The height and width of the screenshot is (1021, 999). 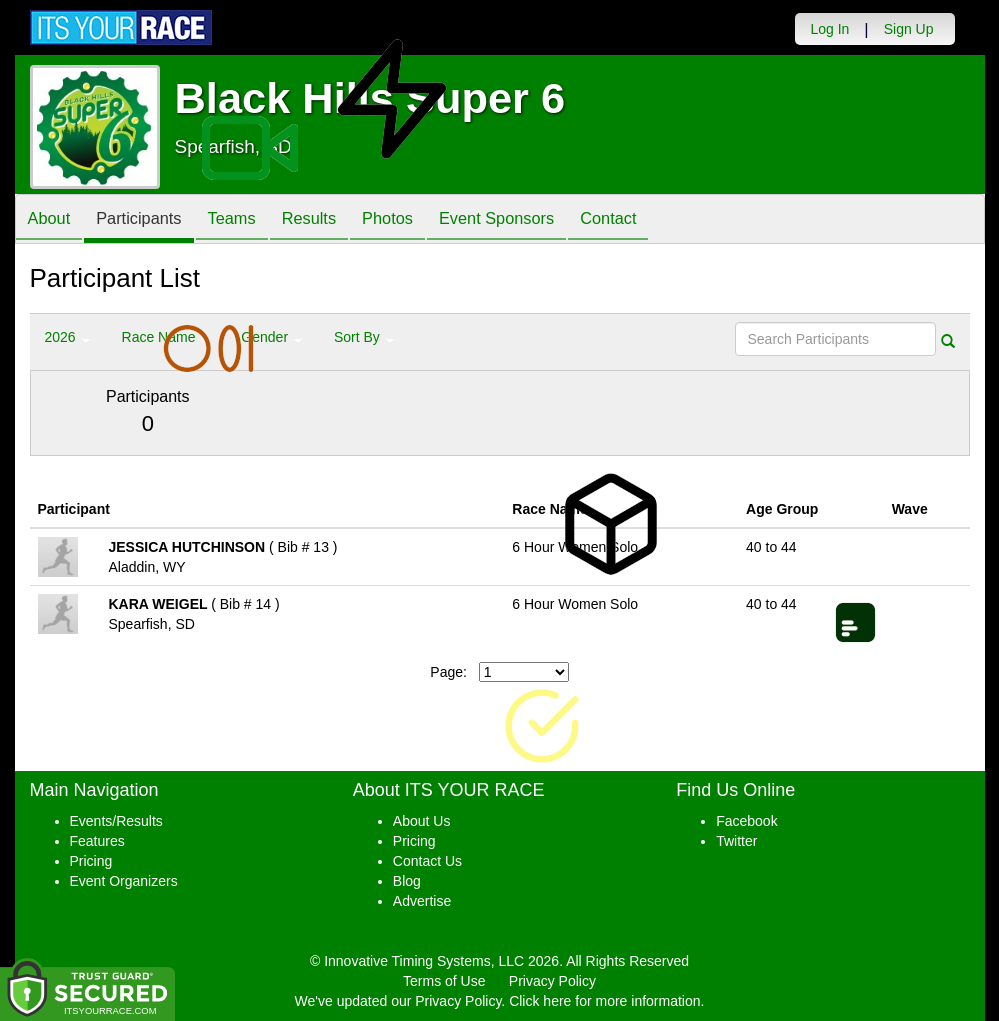 I want to click on start recording a video, so click(x=250, y=148).